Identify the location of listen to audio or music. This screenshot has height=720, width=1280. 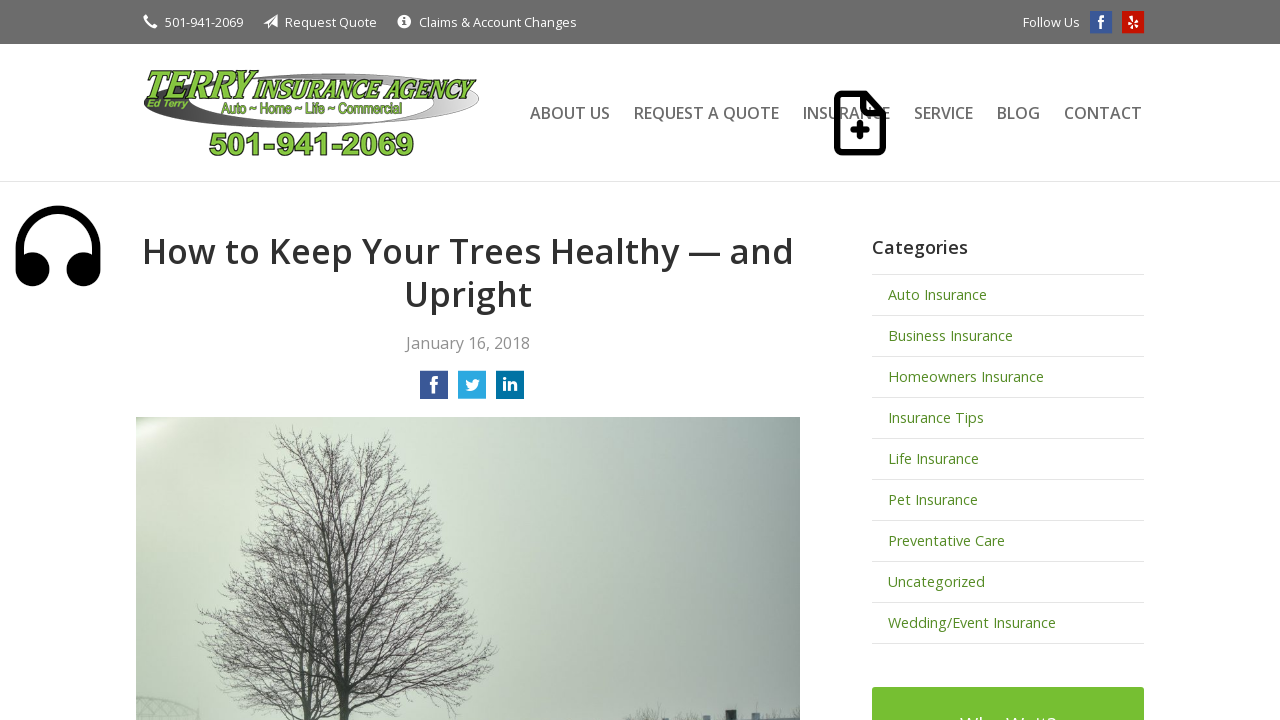
(58, 248).